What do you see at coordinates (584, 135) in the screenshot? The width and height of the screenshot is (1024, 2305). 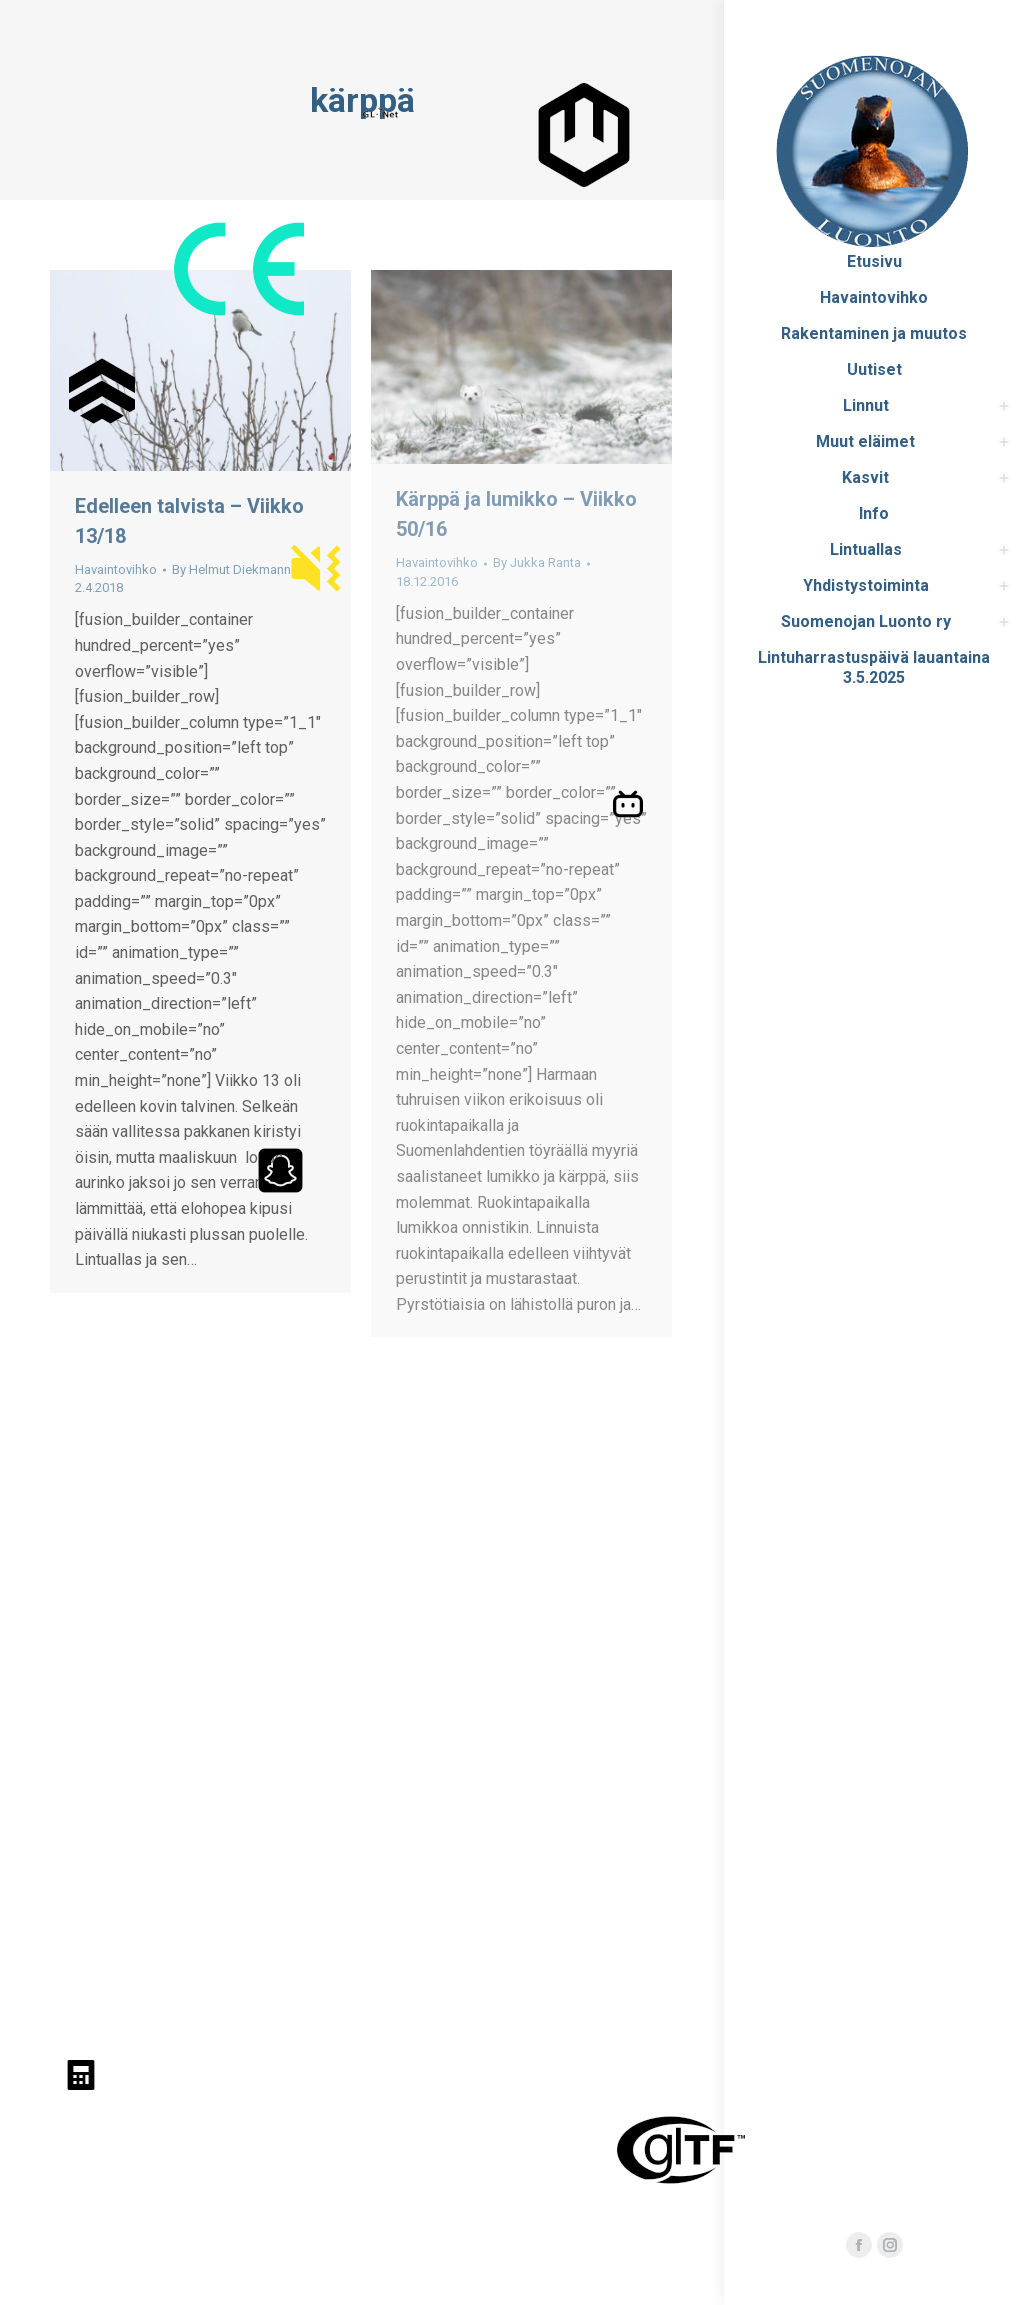 I see `wasmcloud platform logo` at bounding box center [584, 135].